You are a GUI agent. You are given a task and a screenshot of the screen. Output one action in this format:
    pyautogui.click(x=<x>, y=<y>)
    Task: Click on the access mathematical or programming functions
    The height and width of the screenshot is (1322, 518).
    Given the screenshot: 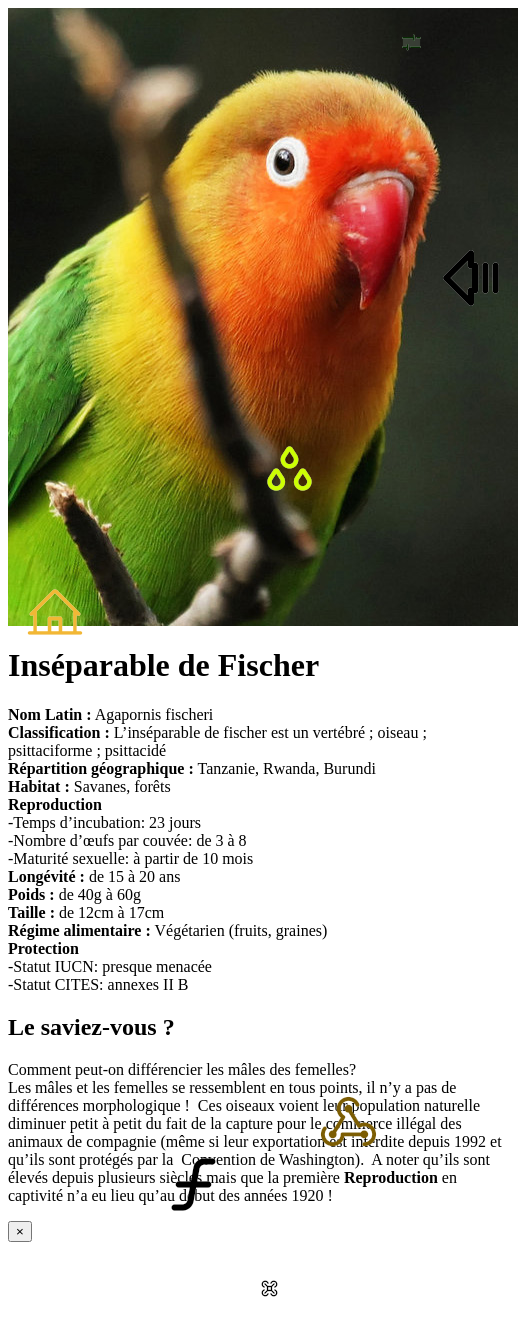 What is the action you would take?
    pyautogui.click(x=193, y=1184)
    